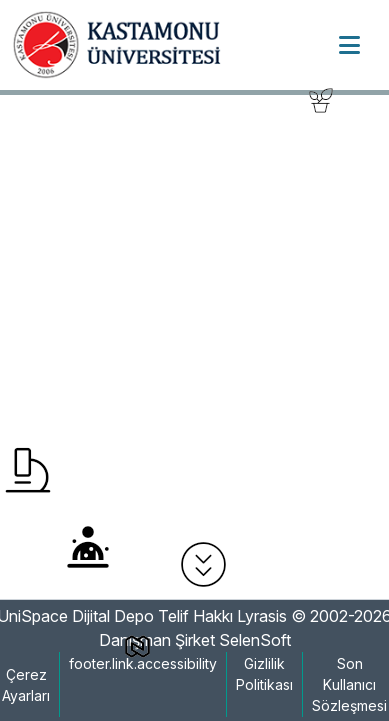  Describe the element at coordinates (88, 547) in the screenshot. I see `view medical diagnoses or health records` at that location.